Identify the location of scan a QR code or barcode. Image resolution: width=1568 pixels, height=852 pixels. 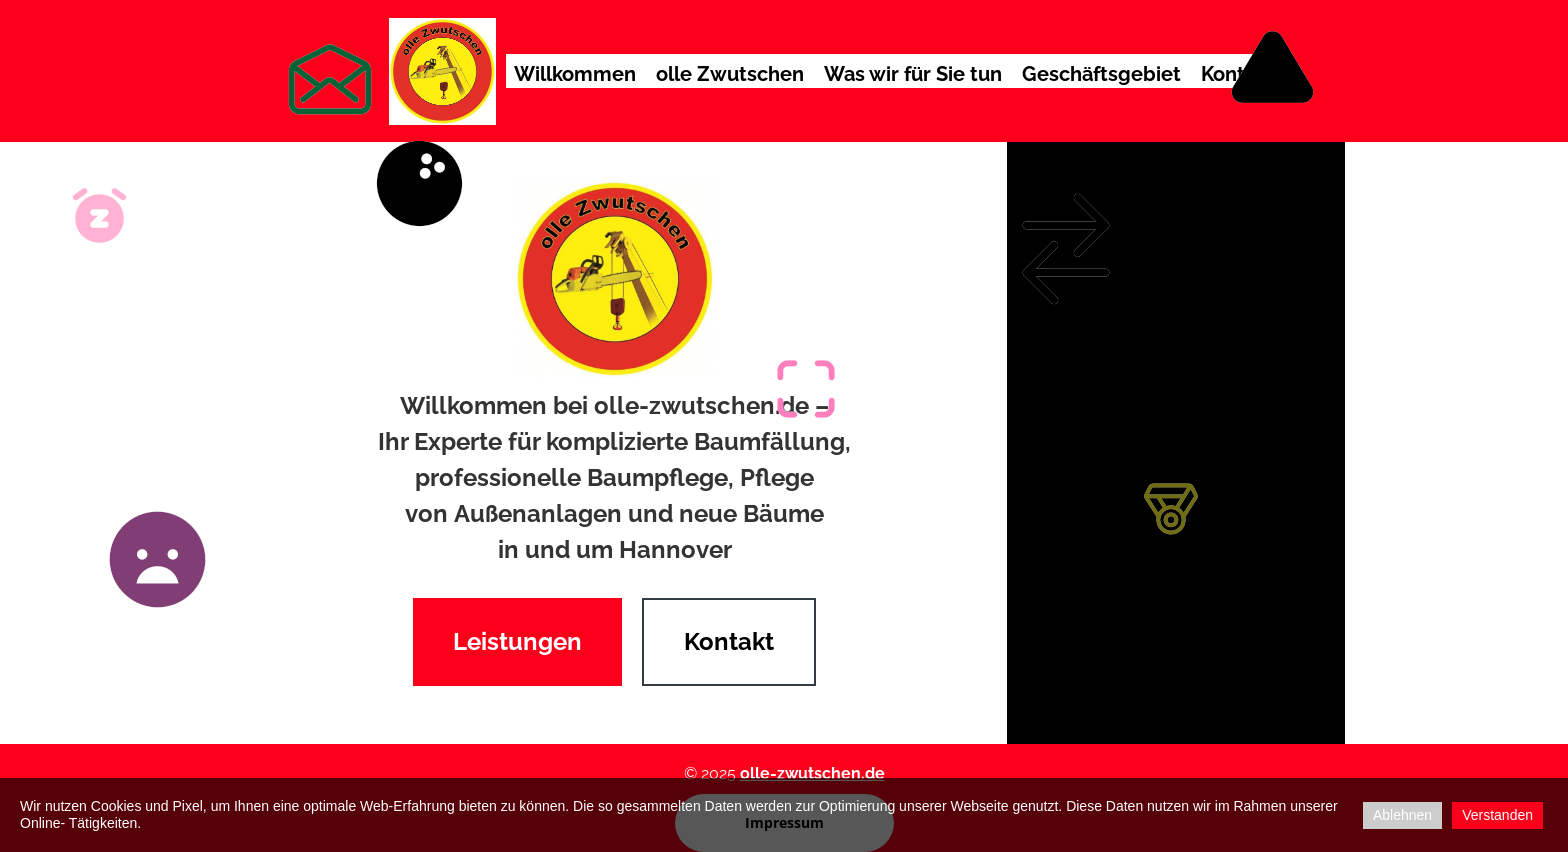
(806, 389).